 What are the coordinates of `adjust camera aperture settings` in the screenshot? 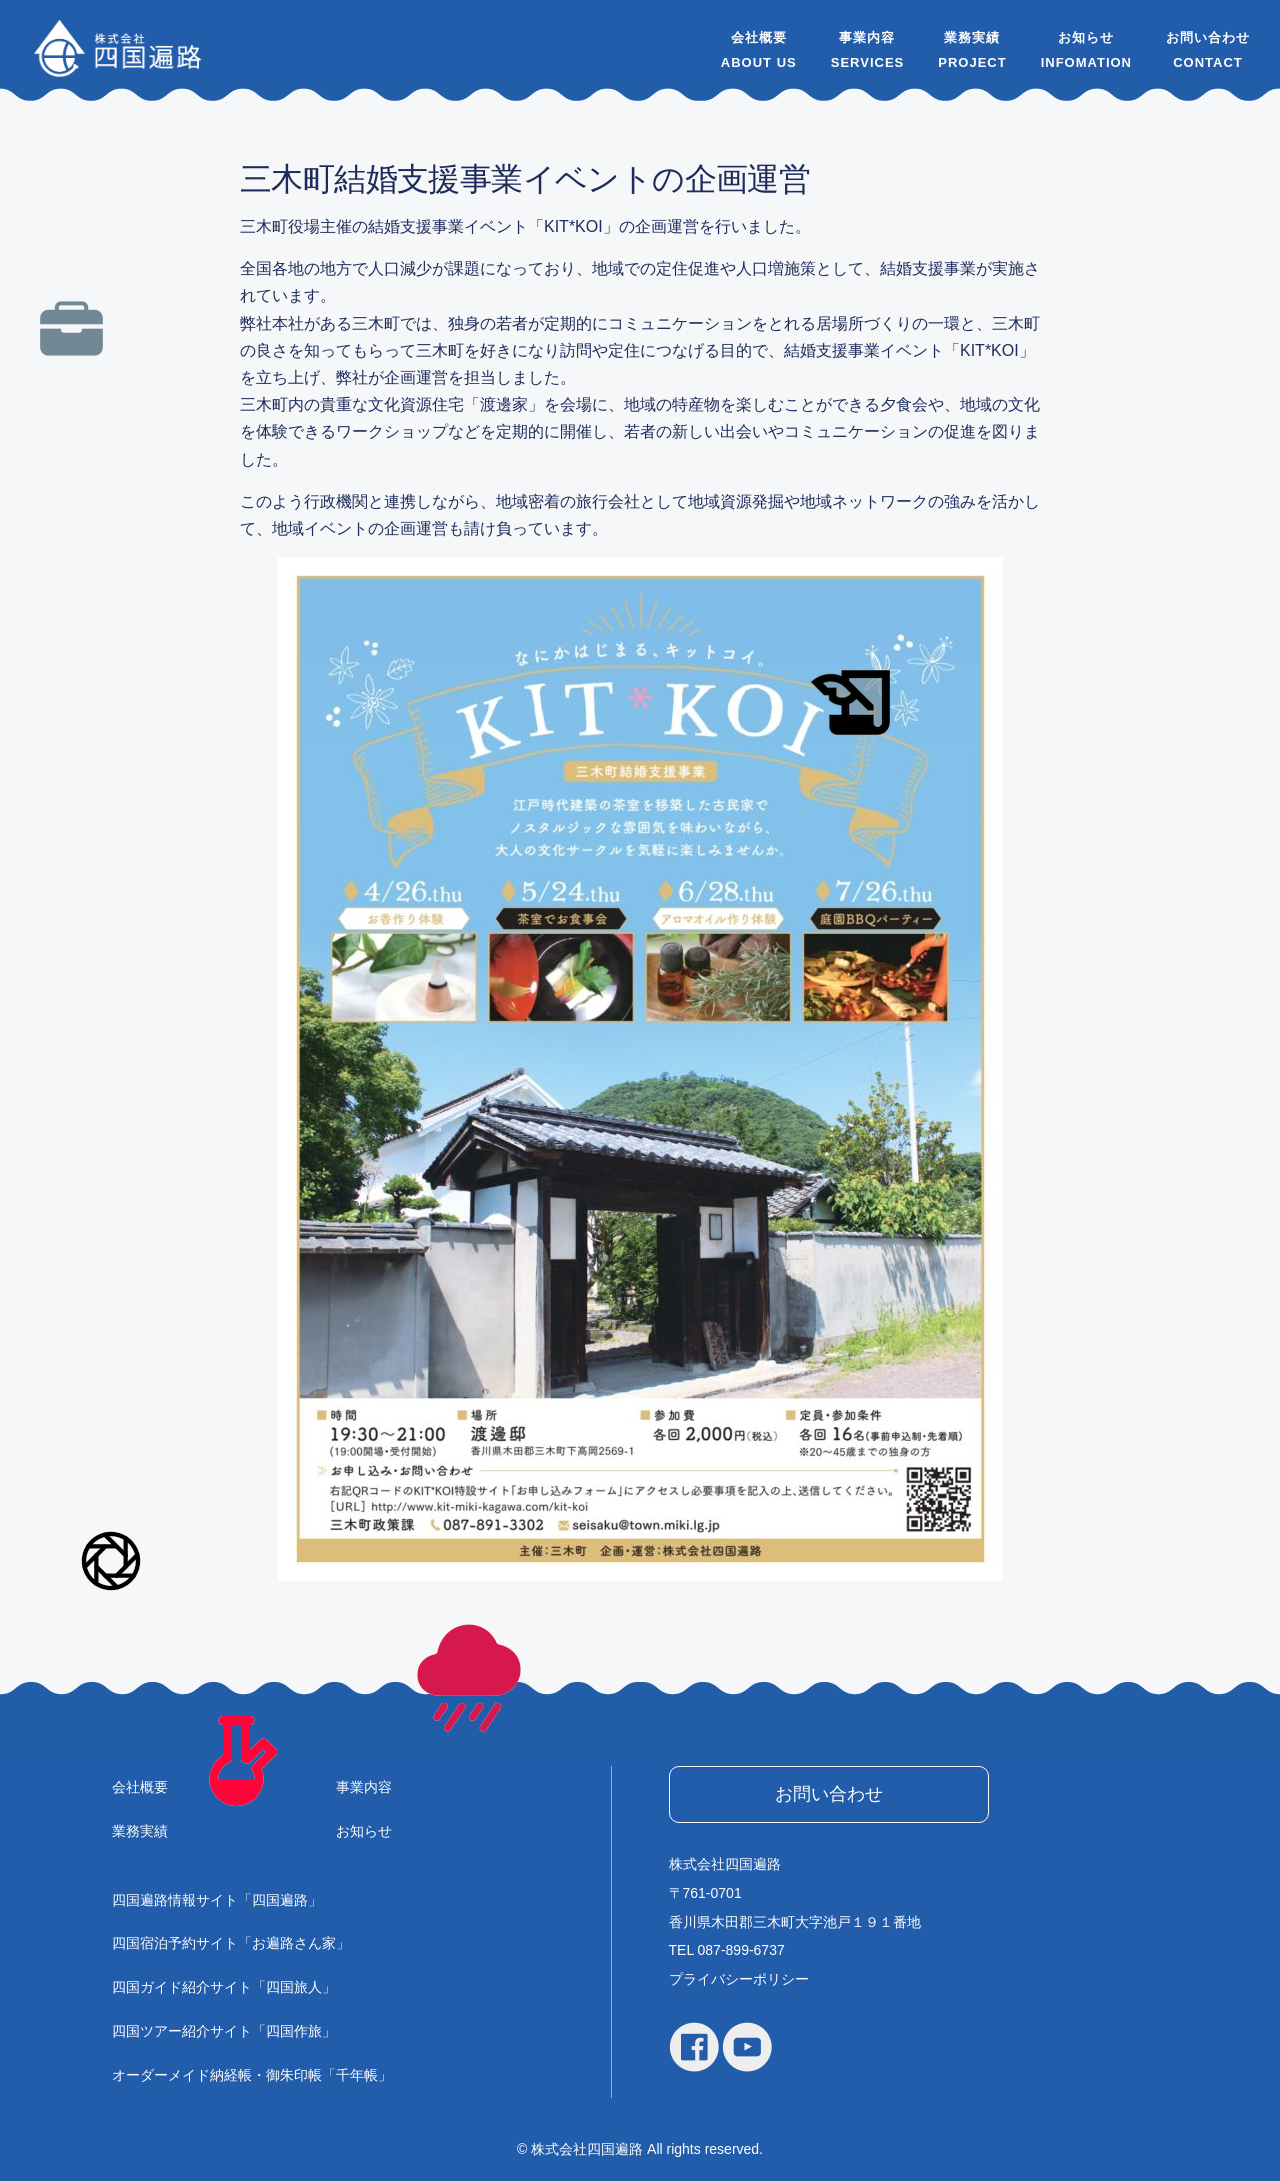 It's located at (111, 1561).